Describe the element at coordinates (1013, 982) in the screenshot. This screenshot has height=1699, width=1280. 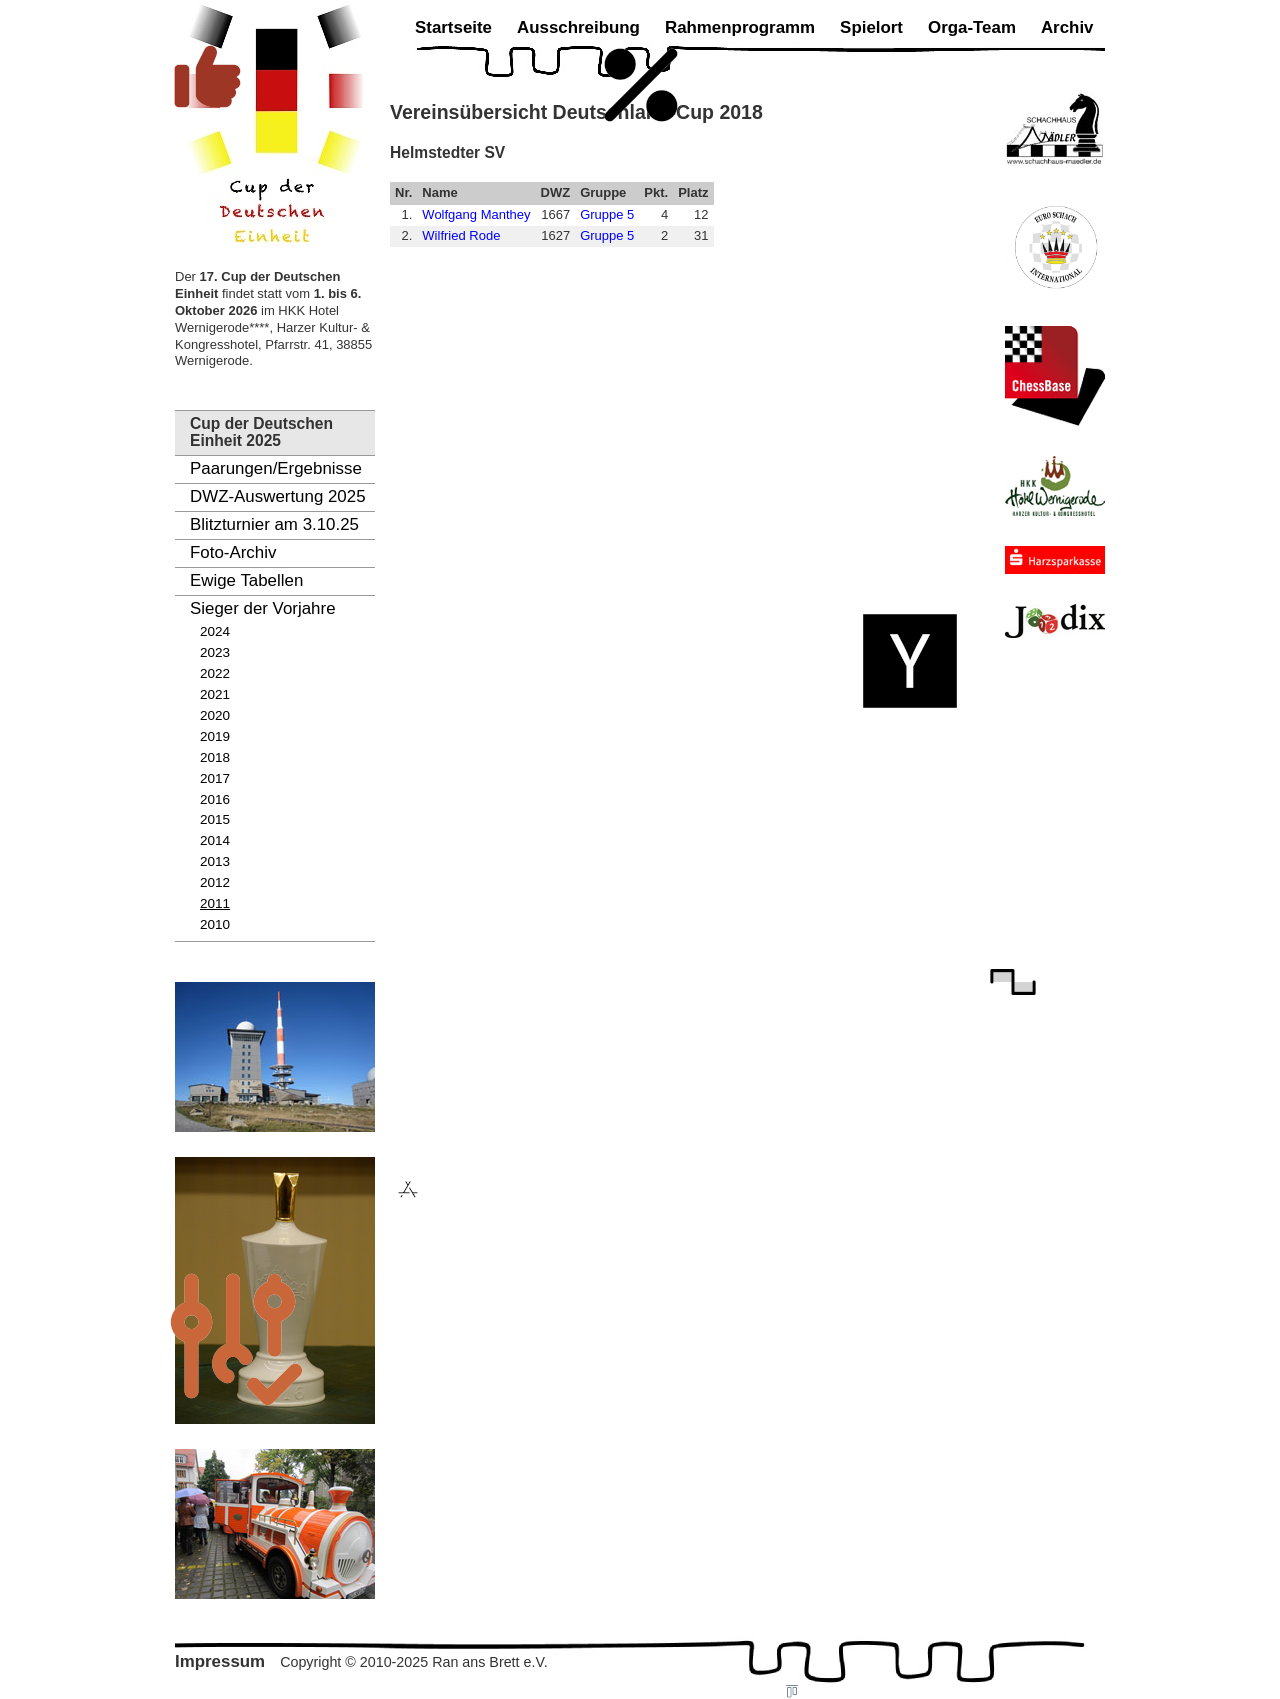
I see `toggle square wave audio signal` at that location.